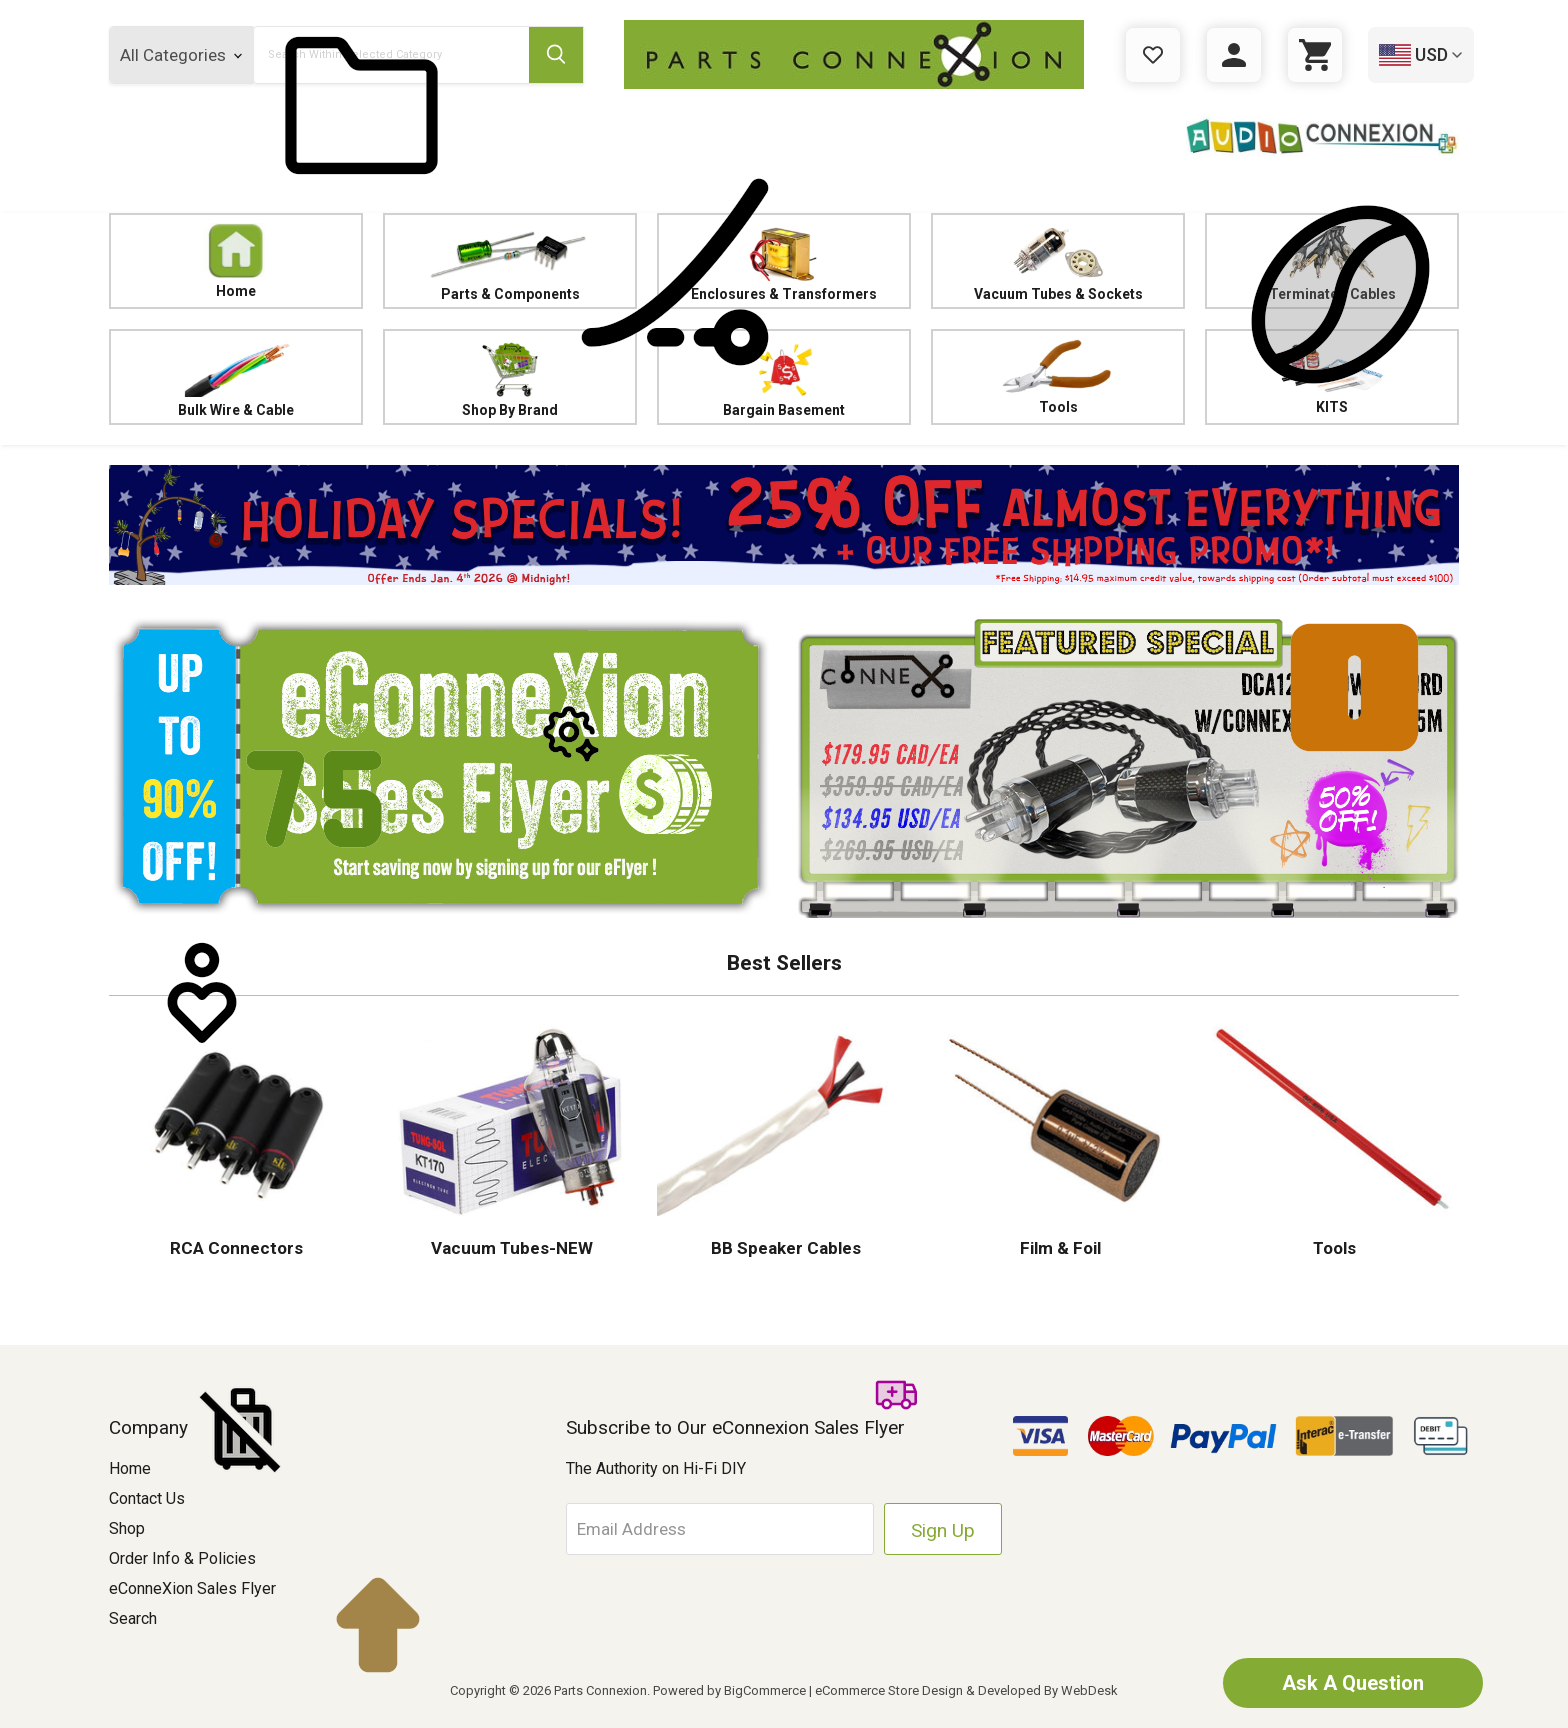  I want to click on no luggage allowed in this area, so click(243, 1429).